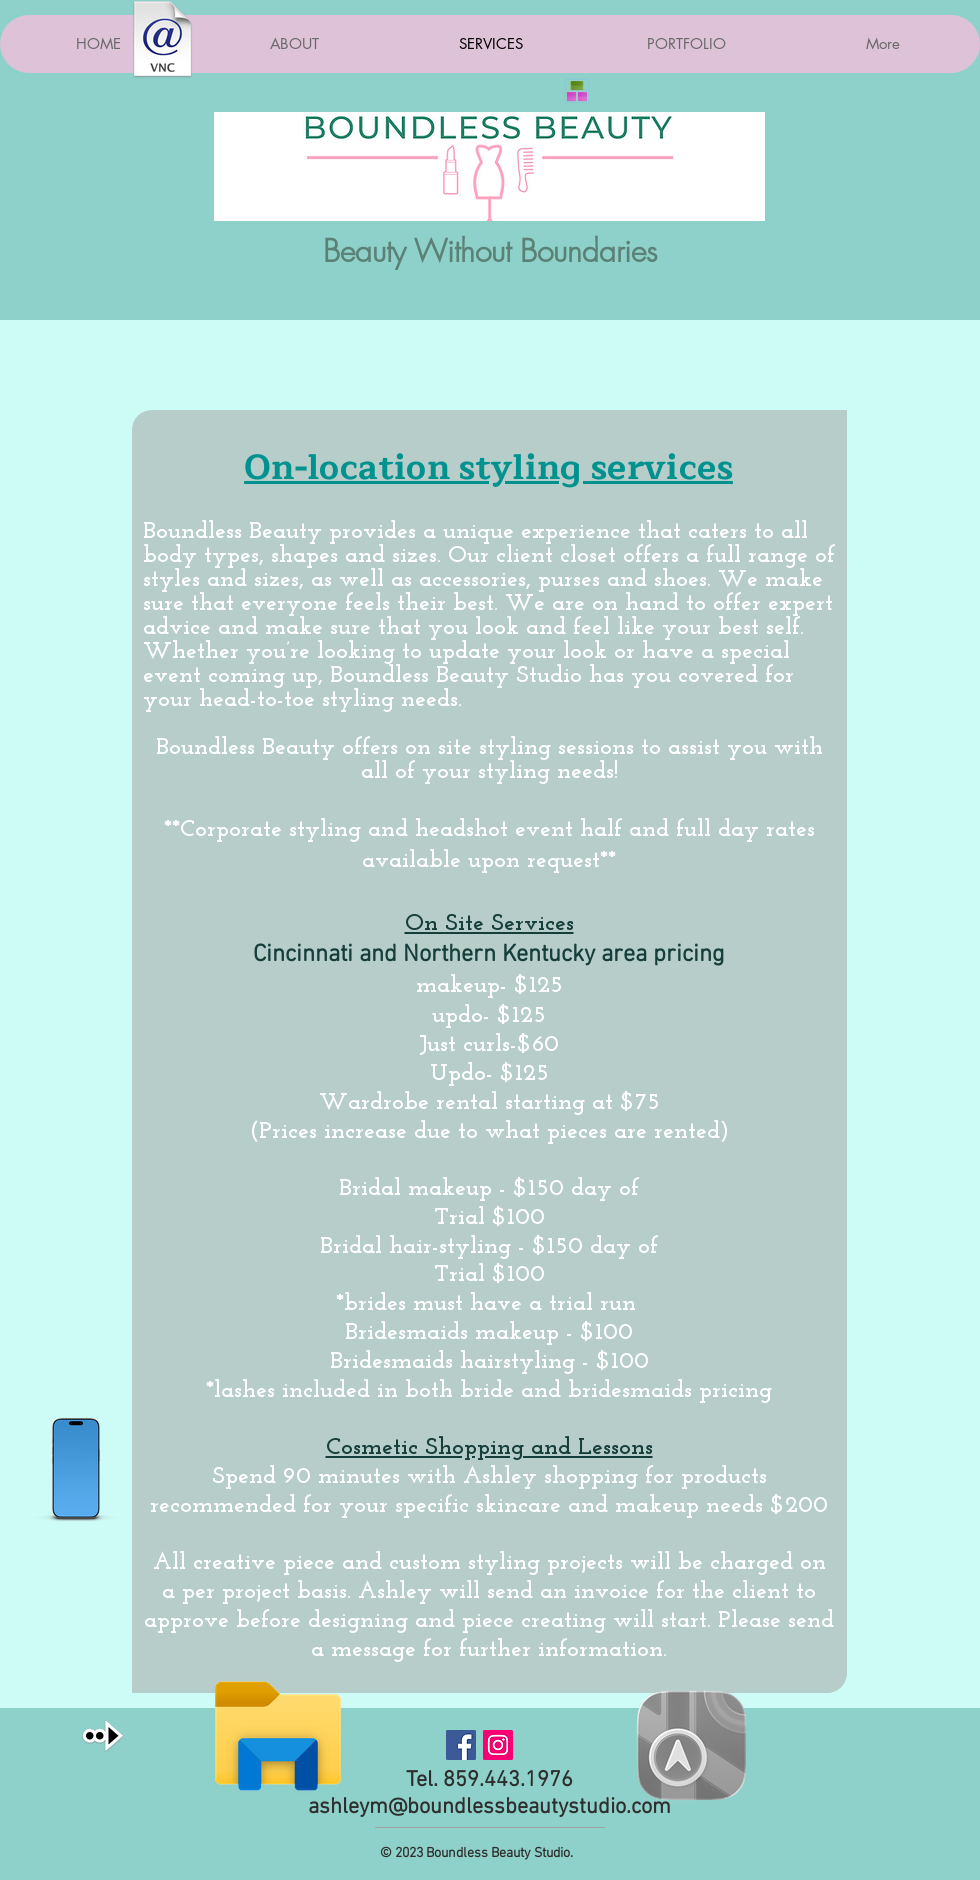 The image size is (980, 1880). Describe the element at coordinates (76, 1470) in the screenshot. I see `connected iPhone device` at that location.